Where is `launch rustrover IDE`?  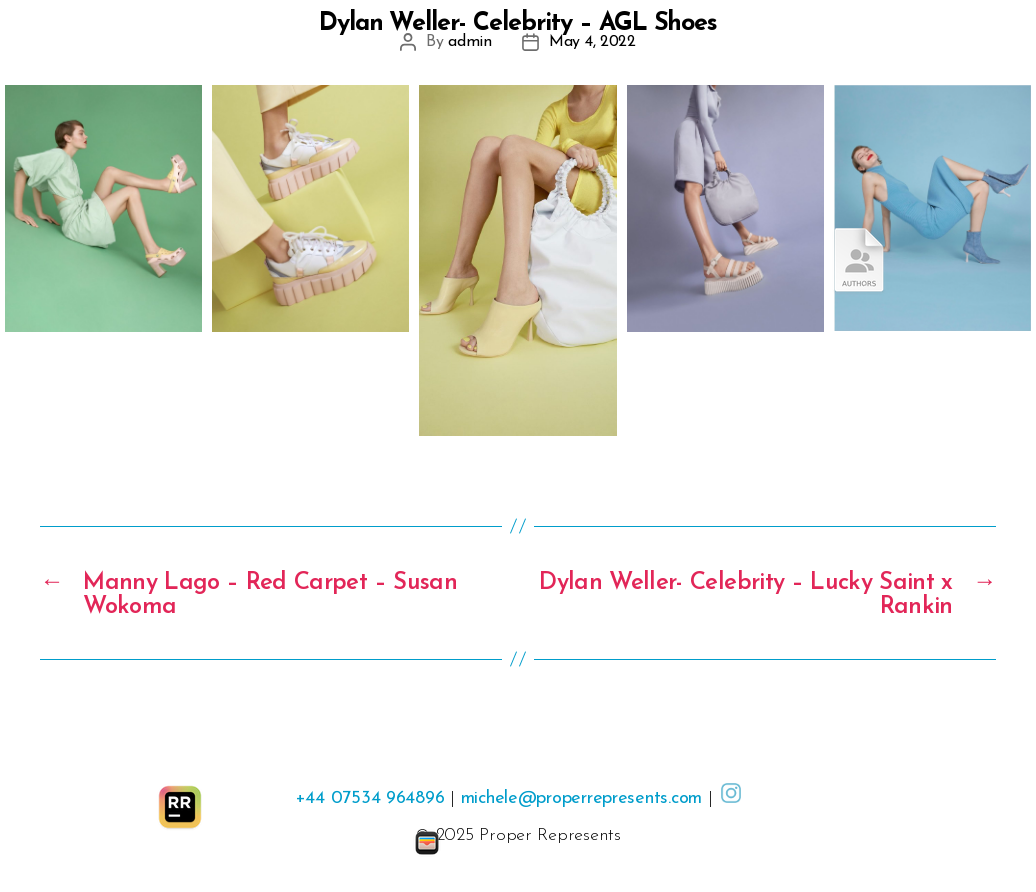
launch rustrover IDE is located at coordinates (180, 807).